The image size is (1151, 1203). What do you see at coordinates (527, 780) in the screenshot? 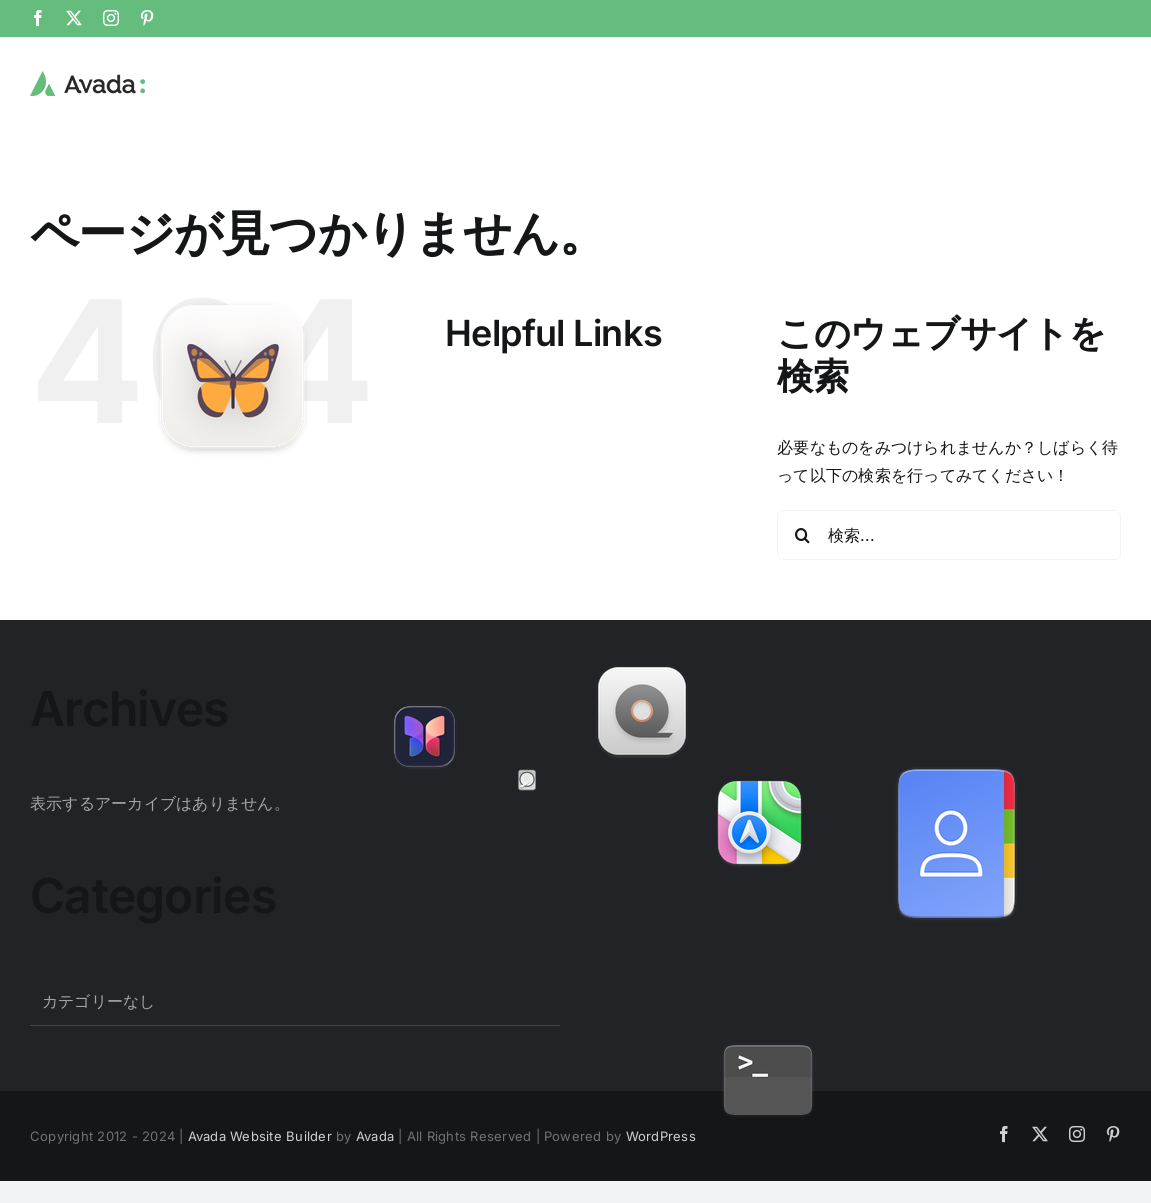
I see `open gnome disks utility` at bounding box center [527, 780].